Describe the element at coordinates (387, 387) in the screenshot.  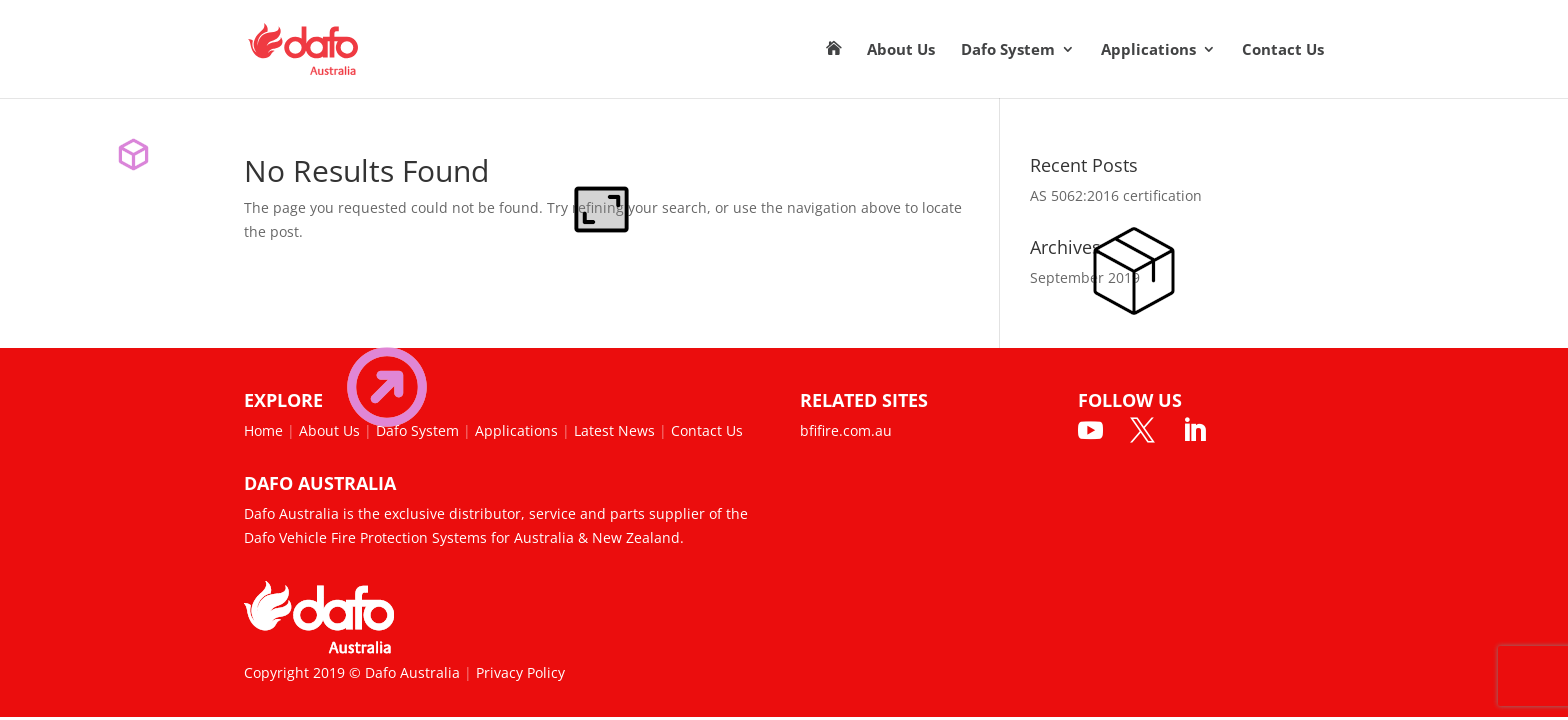
I see `open link in new tab or window` at that location.